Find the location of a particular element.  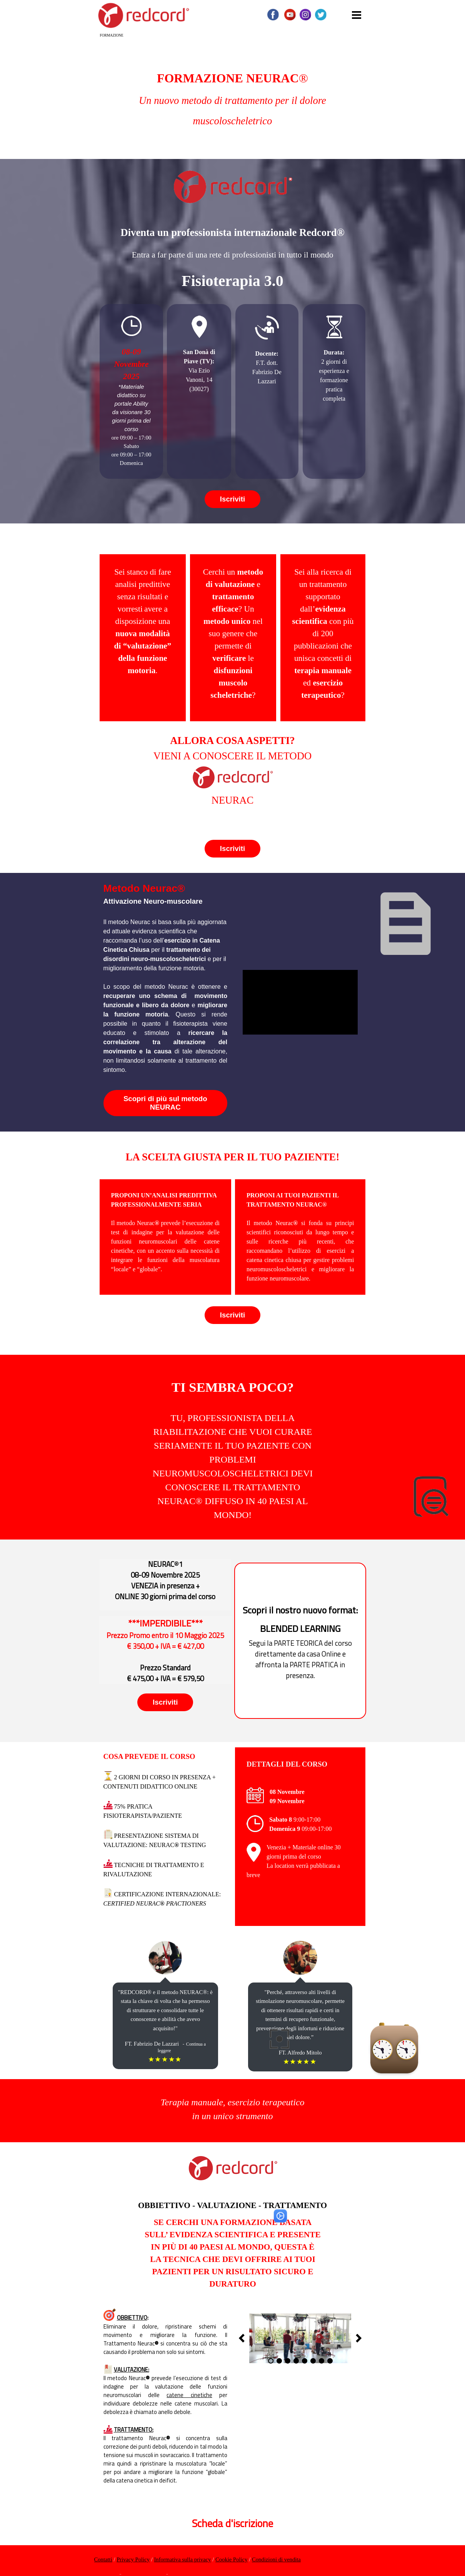

open document viewer app is located at coordinates (431, 1496).